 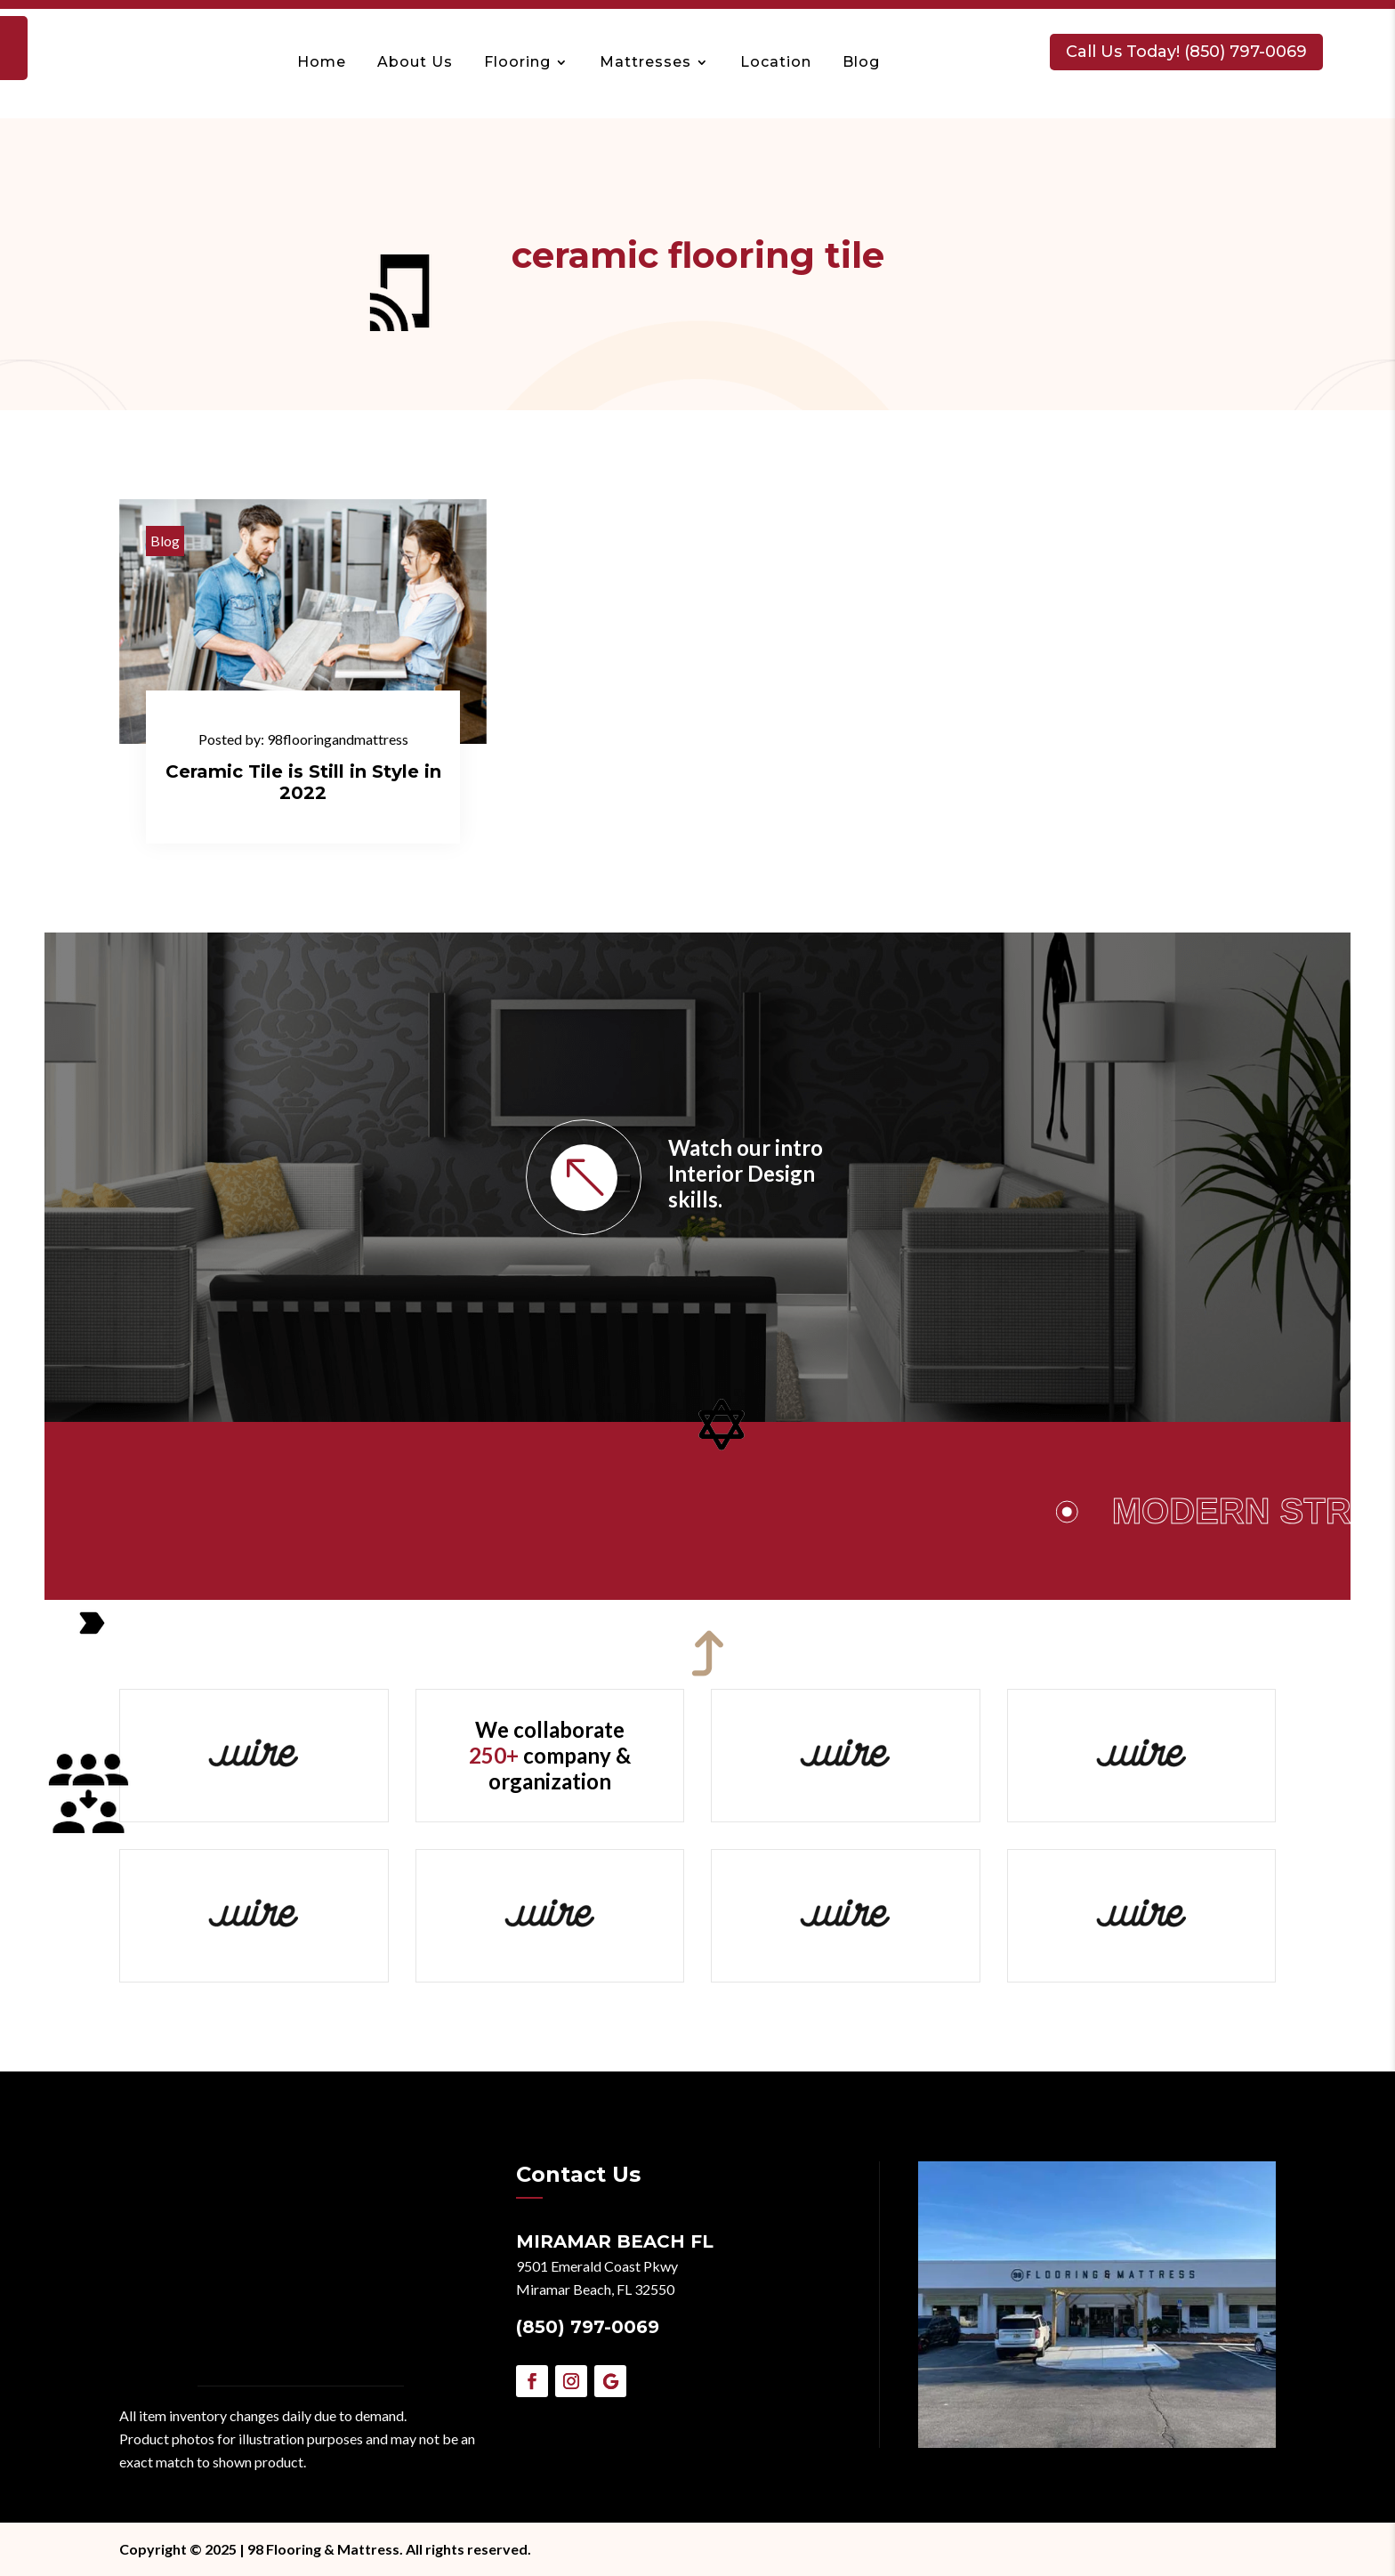 I want to click on mark a message or item as important, so click(x=91, y=1623).